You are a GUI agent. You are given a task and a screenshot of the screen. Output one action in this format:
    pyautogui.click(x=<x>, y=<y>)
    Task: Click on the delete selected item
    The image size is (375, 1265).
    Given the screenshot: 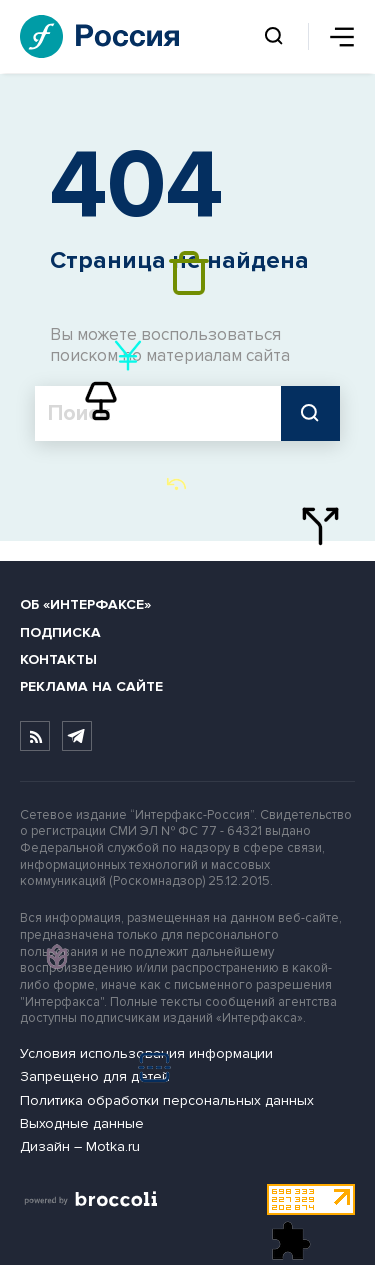 What is the action you would take?
    pyautogui.click(x=189, y=273)
    